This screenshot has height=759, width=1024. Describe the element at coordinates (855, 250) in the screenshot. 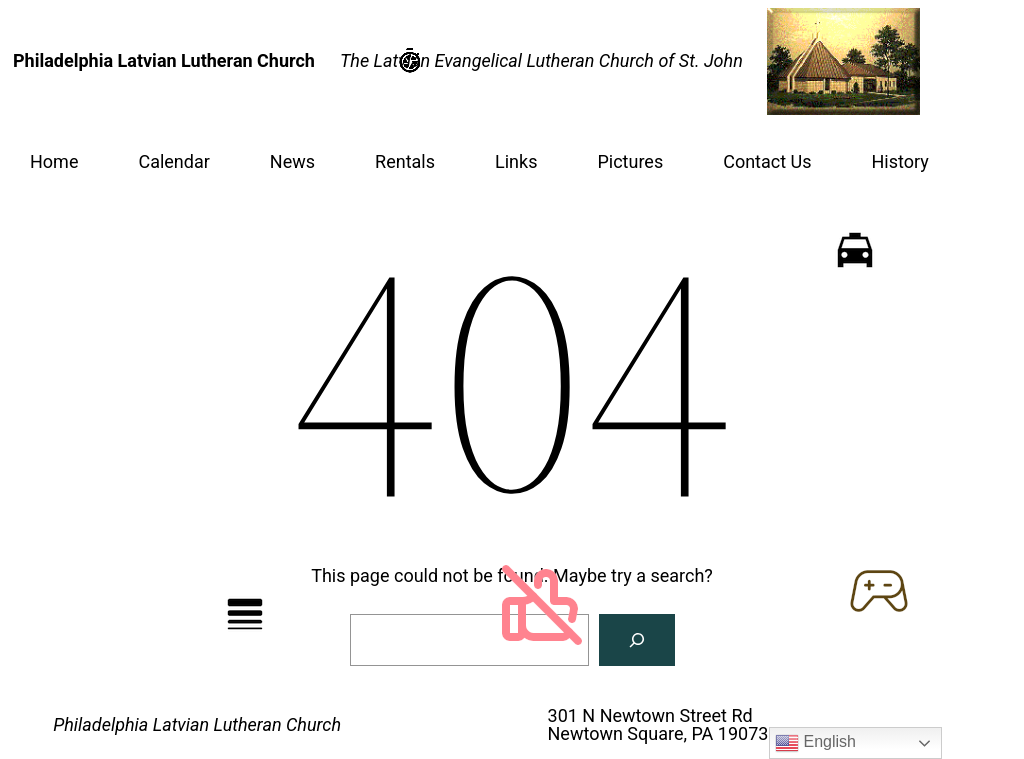

I see `request a taxi or rideshare` at that location.